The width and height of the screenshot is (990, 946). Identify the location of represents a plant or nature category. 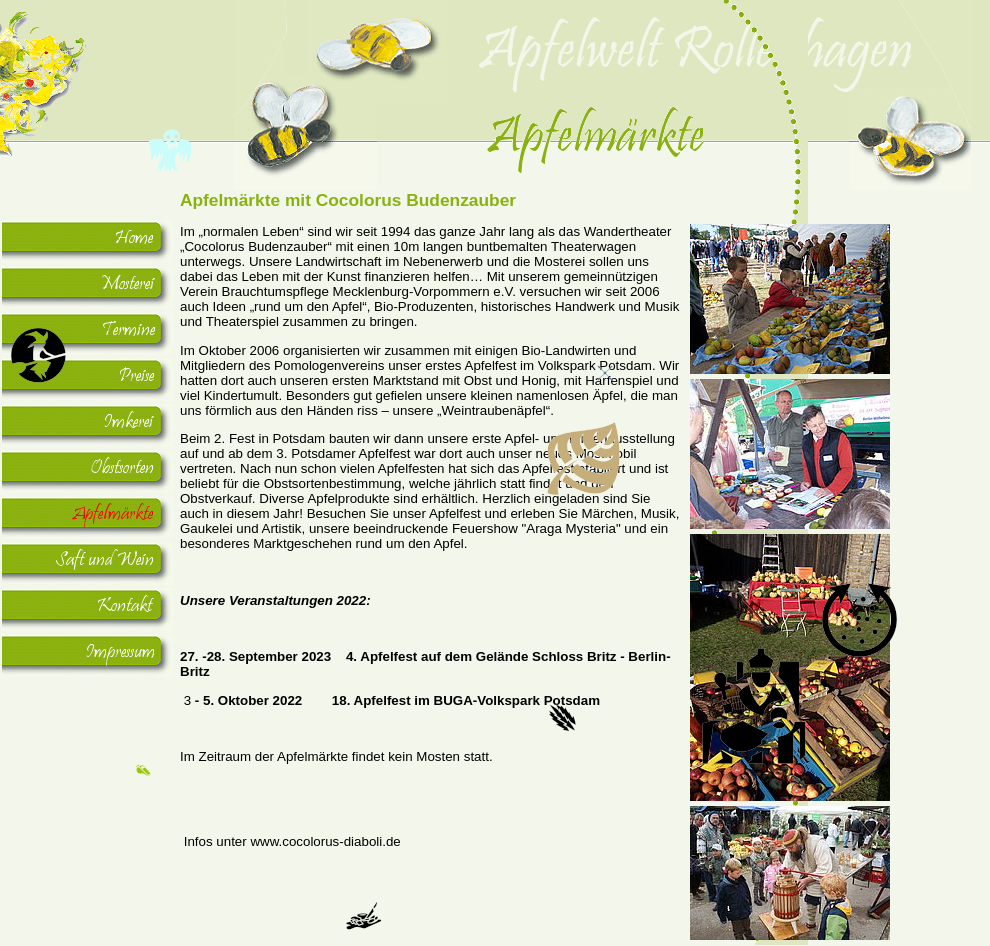
(583, 458).